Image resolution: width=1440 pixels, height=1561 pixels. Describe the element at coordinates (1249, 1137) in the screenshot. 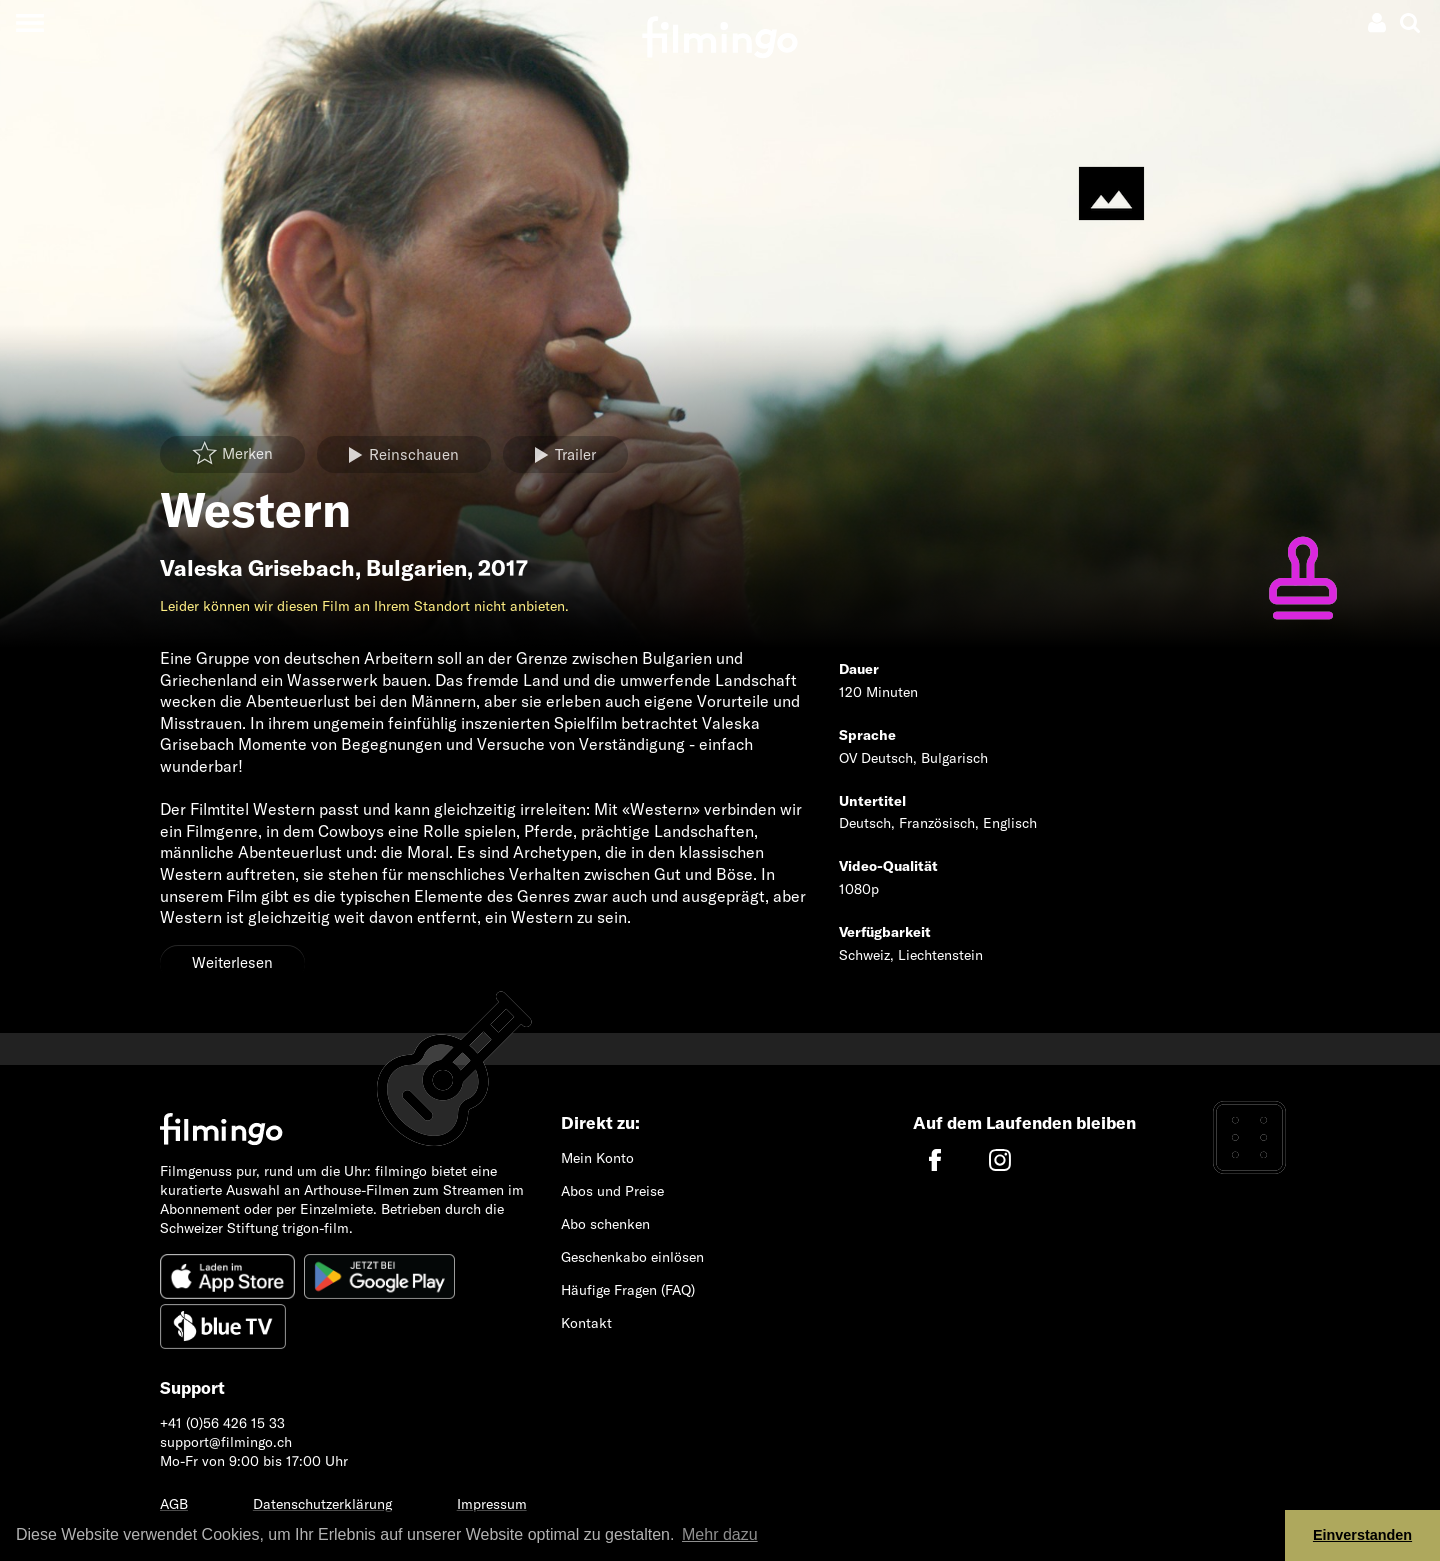

I see `randomize or shuffle content` at that location.